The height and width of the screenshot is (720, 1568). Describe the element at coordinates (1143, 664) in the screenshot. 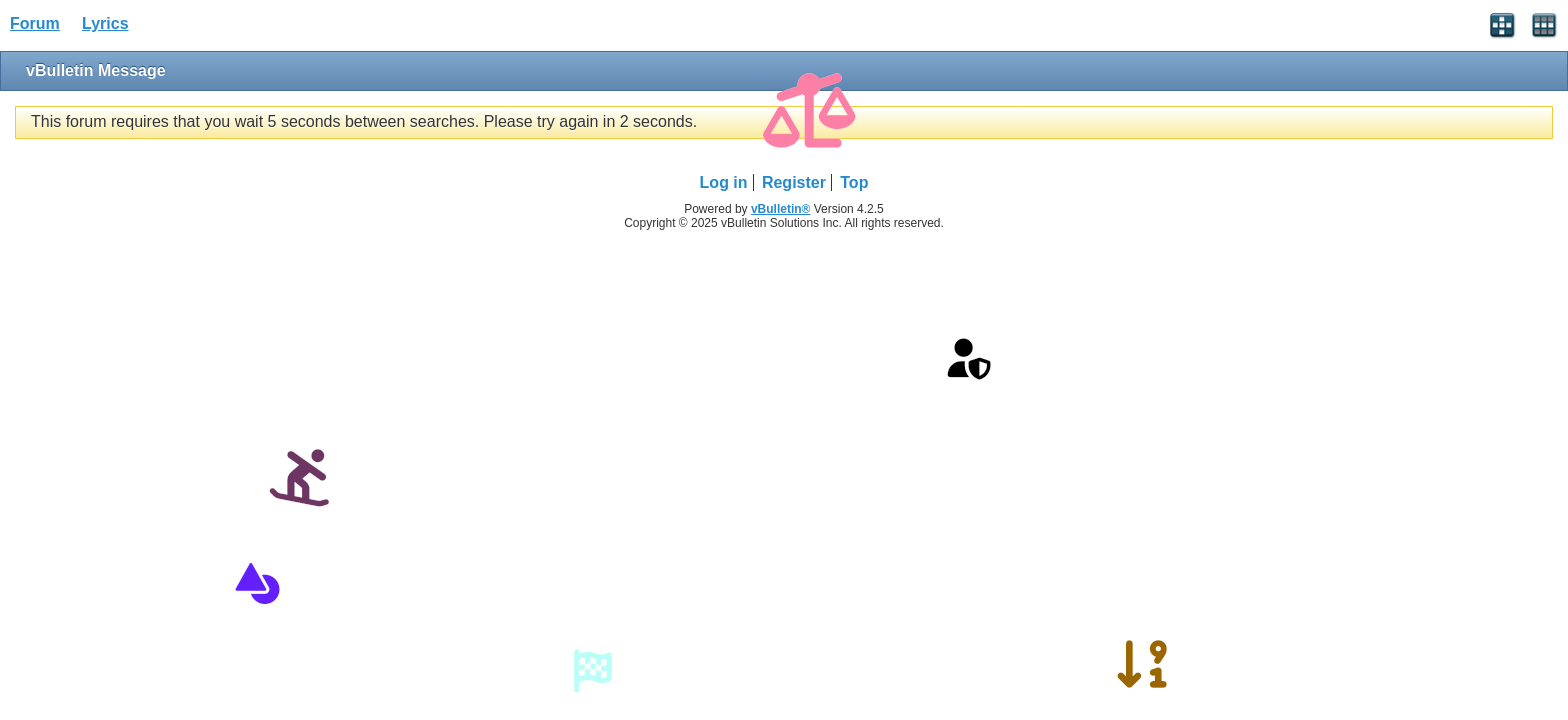

I see `sort numbers in descending order (9 to 1)` at that location.